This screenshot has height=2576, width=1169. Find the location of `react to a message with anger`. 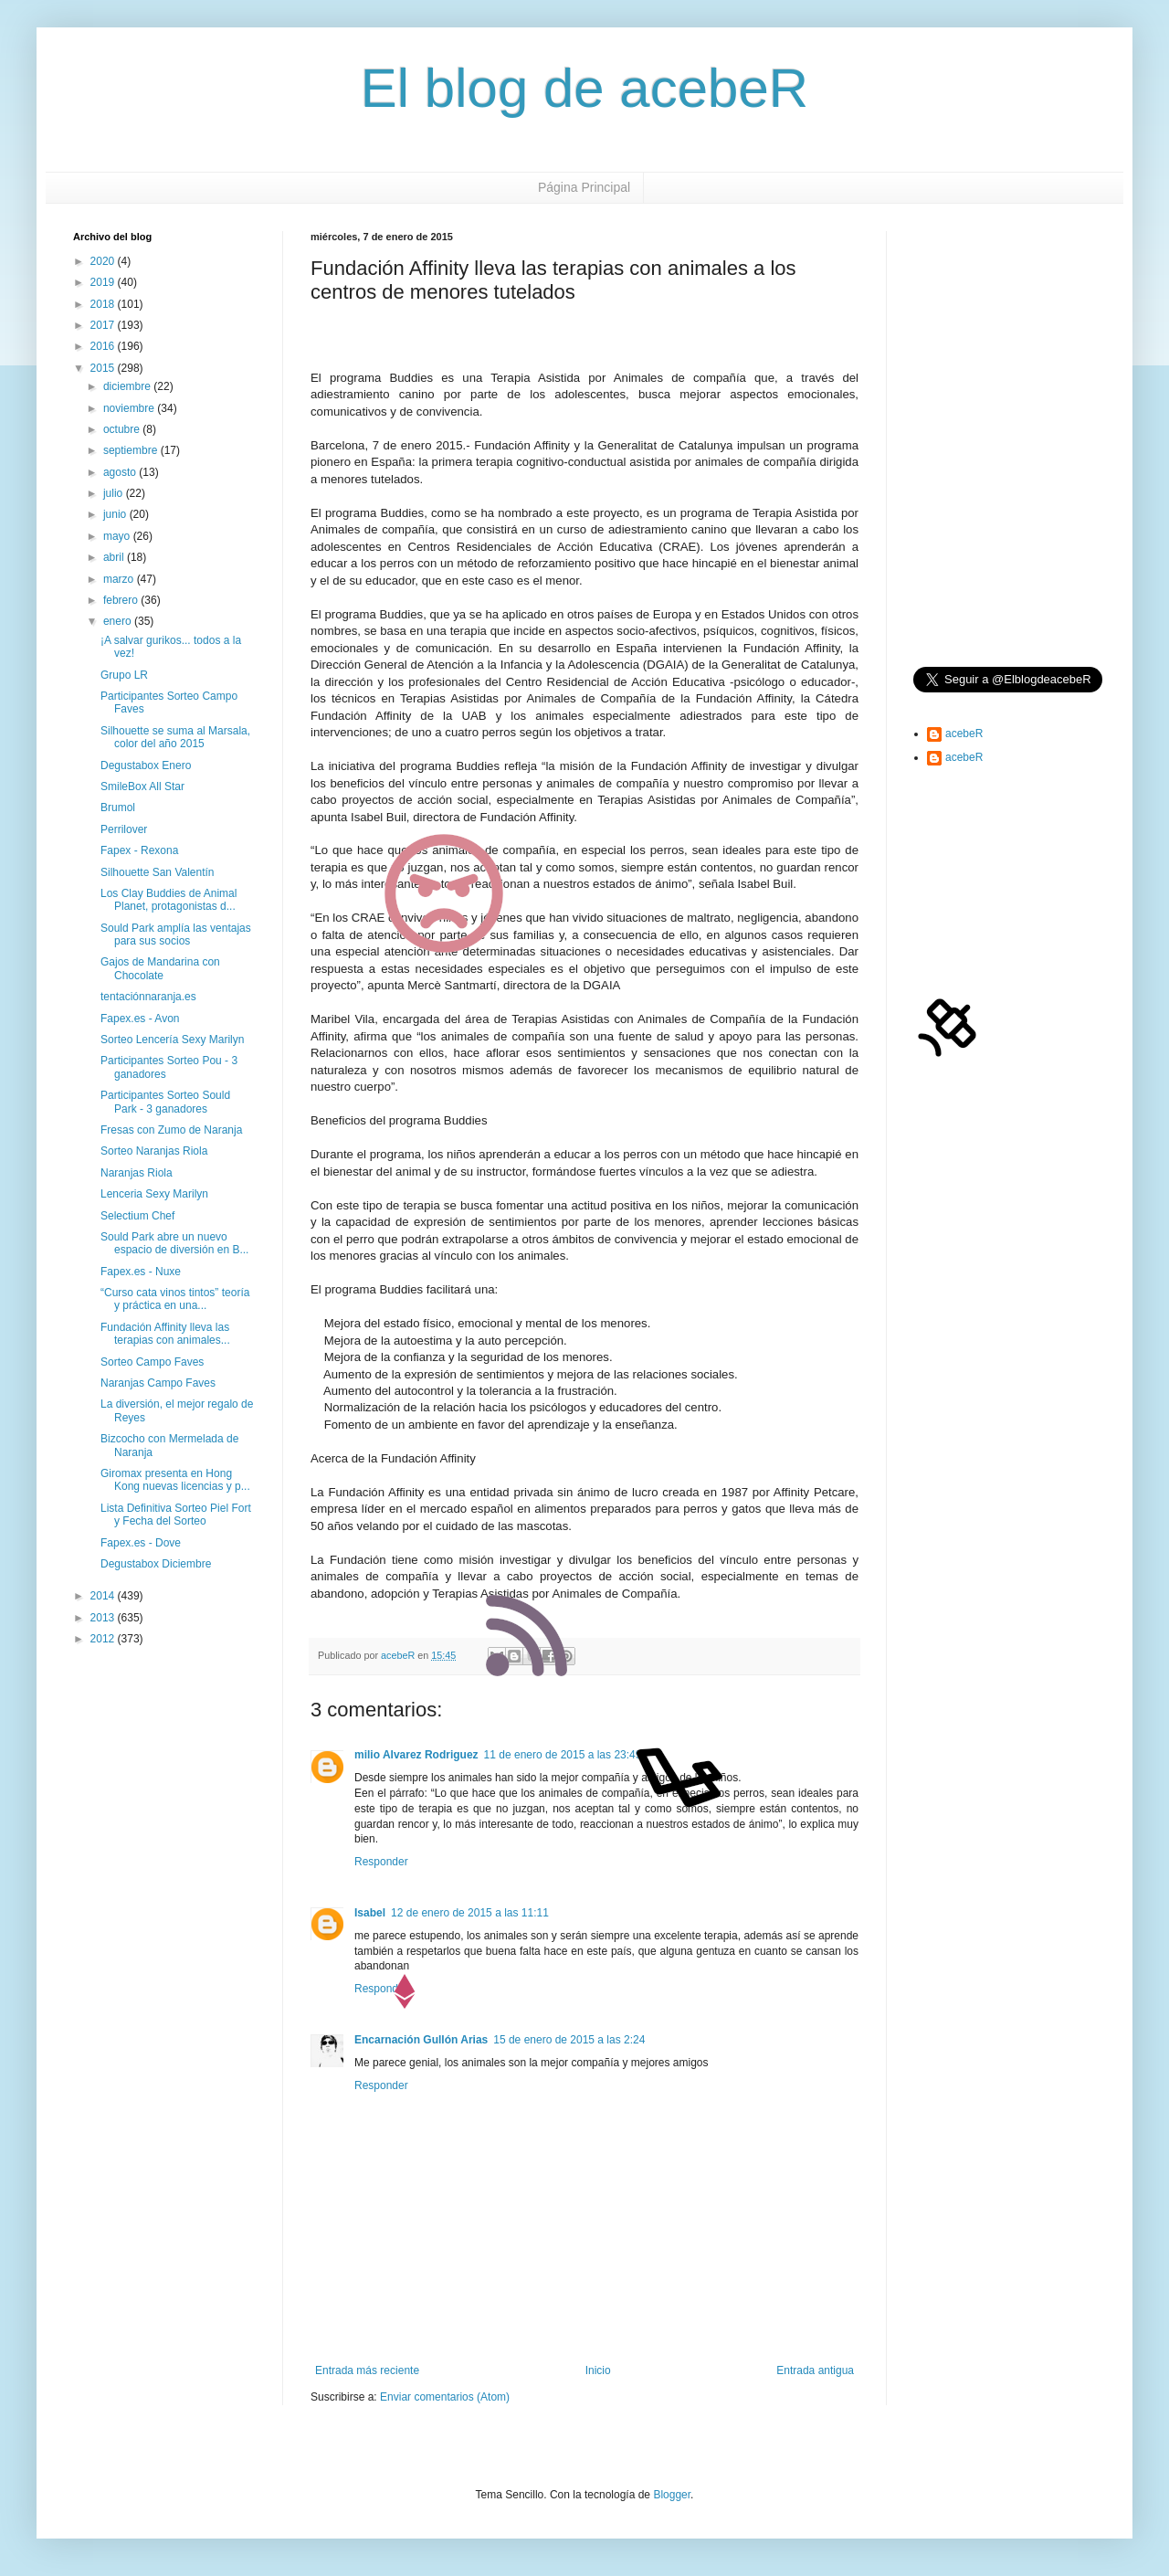

react to a message with anger is located at coordinates (444, 893).